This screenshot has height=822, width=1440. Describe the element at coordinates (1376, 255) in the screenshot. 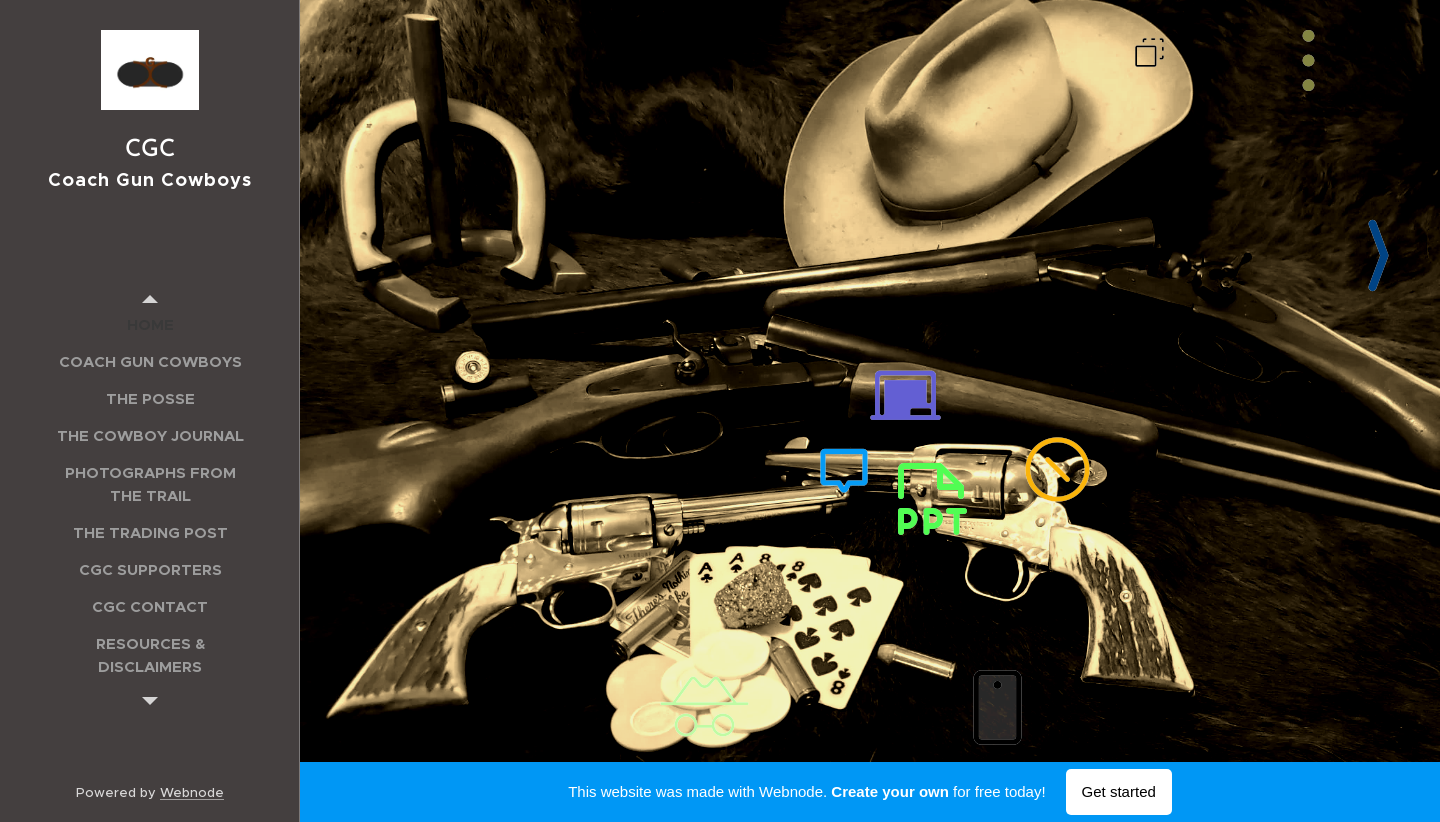

I see `navigate to the next item or page` at that location.